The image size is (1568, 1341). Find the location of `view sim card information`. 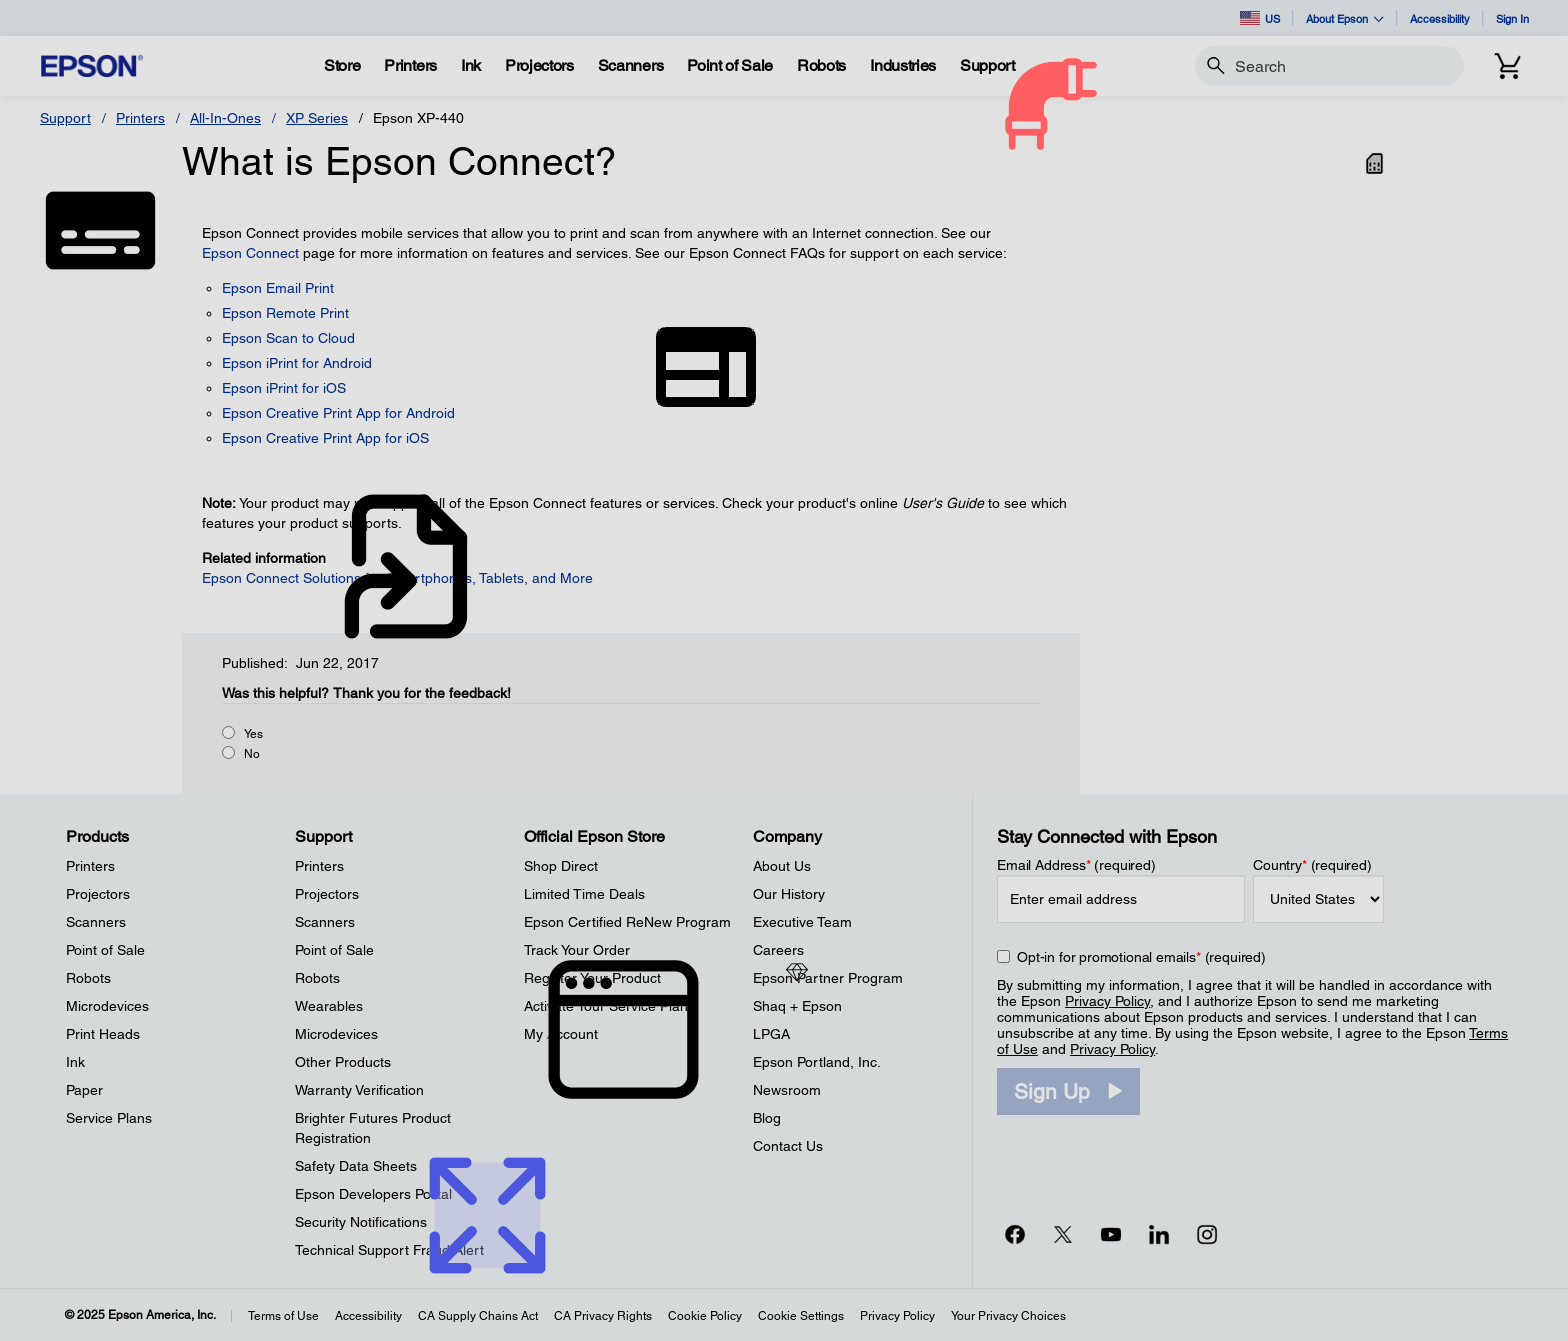

view sim card information is located at coordinates (1374, 163).